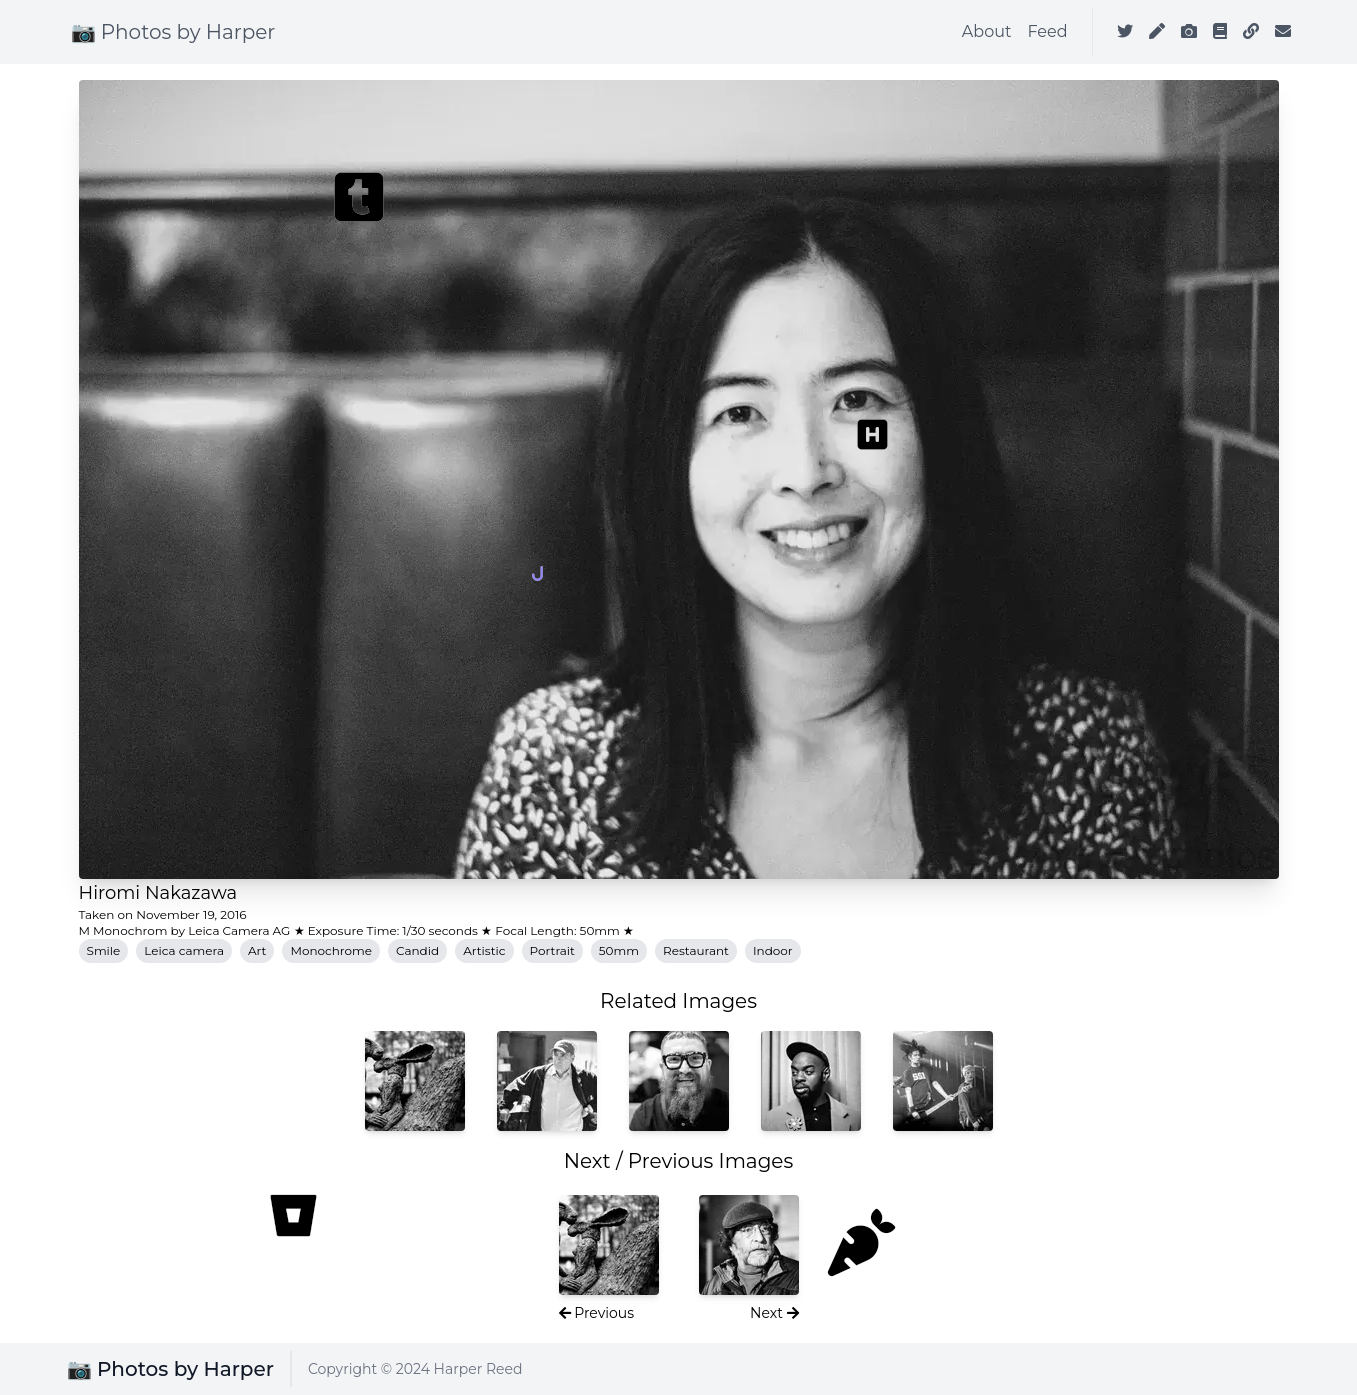 The image size is (1357, 1395). Describe the element at coordinates (293, 1215) in the screenshot. I see `open bitbucket repository` at that location.